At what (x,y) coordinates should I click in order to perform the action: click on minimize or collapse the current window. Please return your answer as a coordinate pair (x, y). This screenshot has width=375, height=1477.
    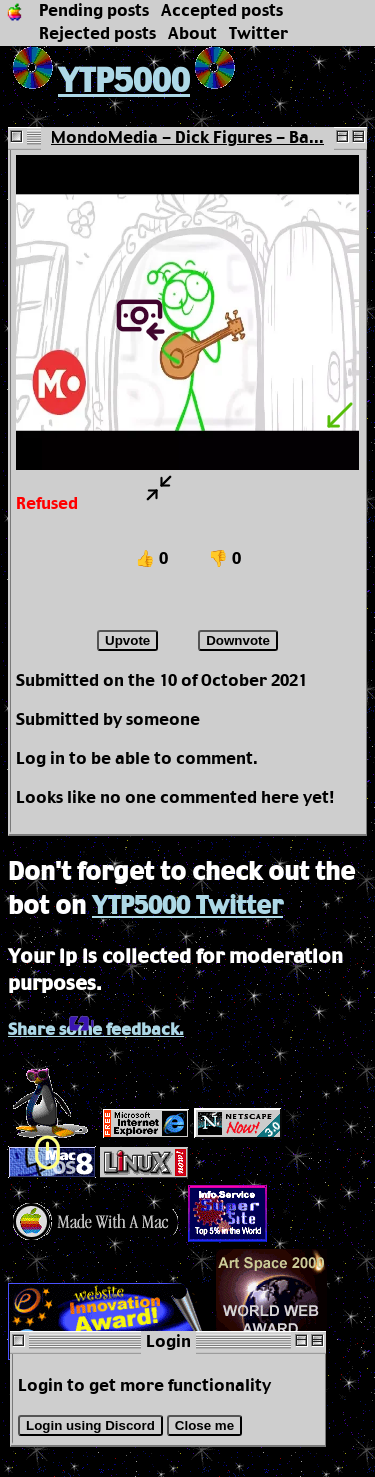
    Looking at the image, I should click on (159, 488).